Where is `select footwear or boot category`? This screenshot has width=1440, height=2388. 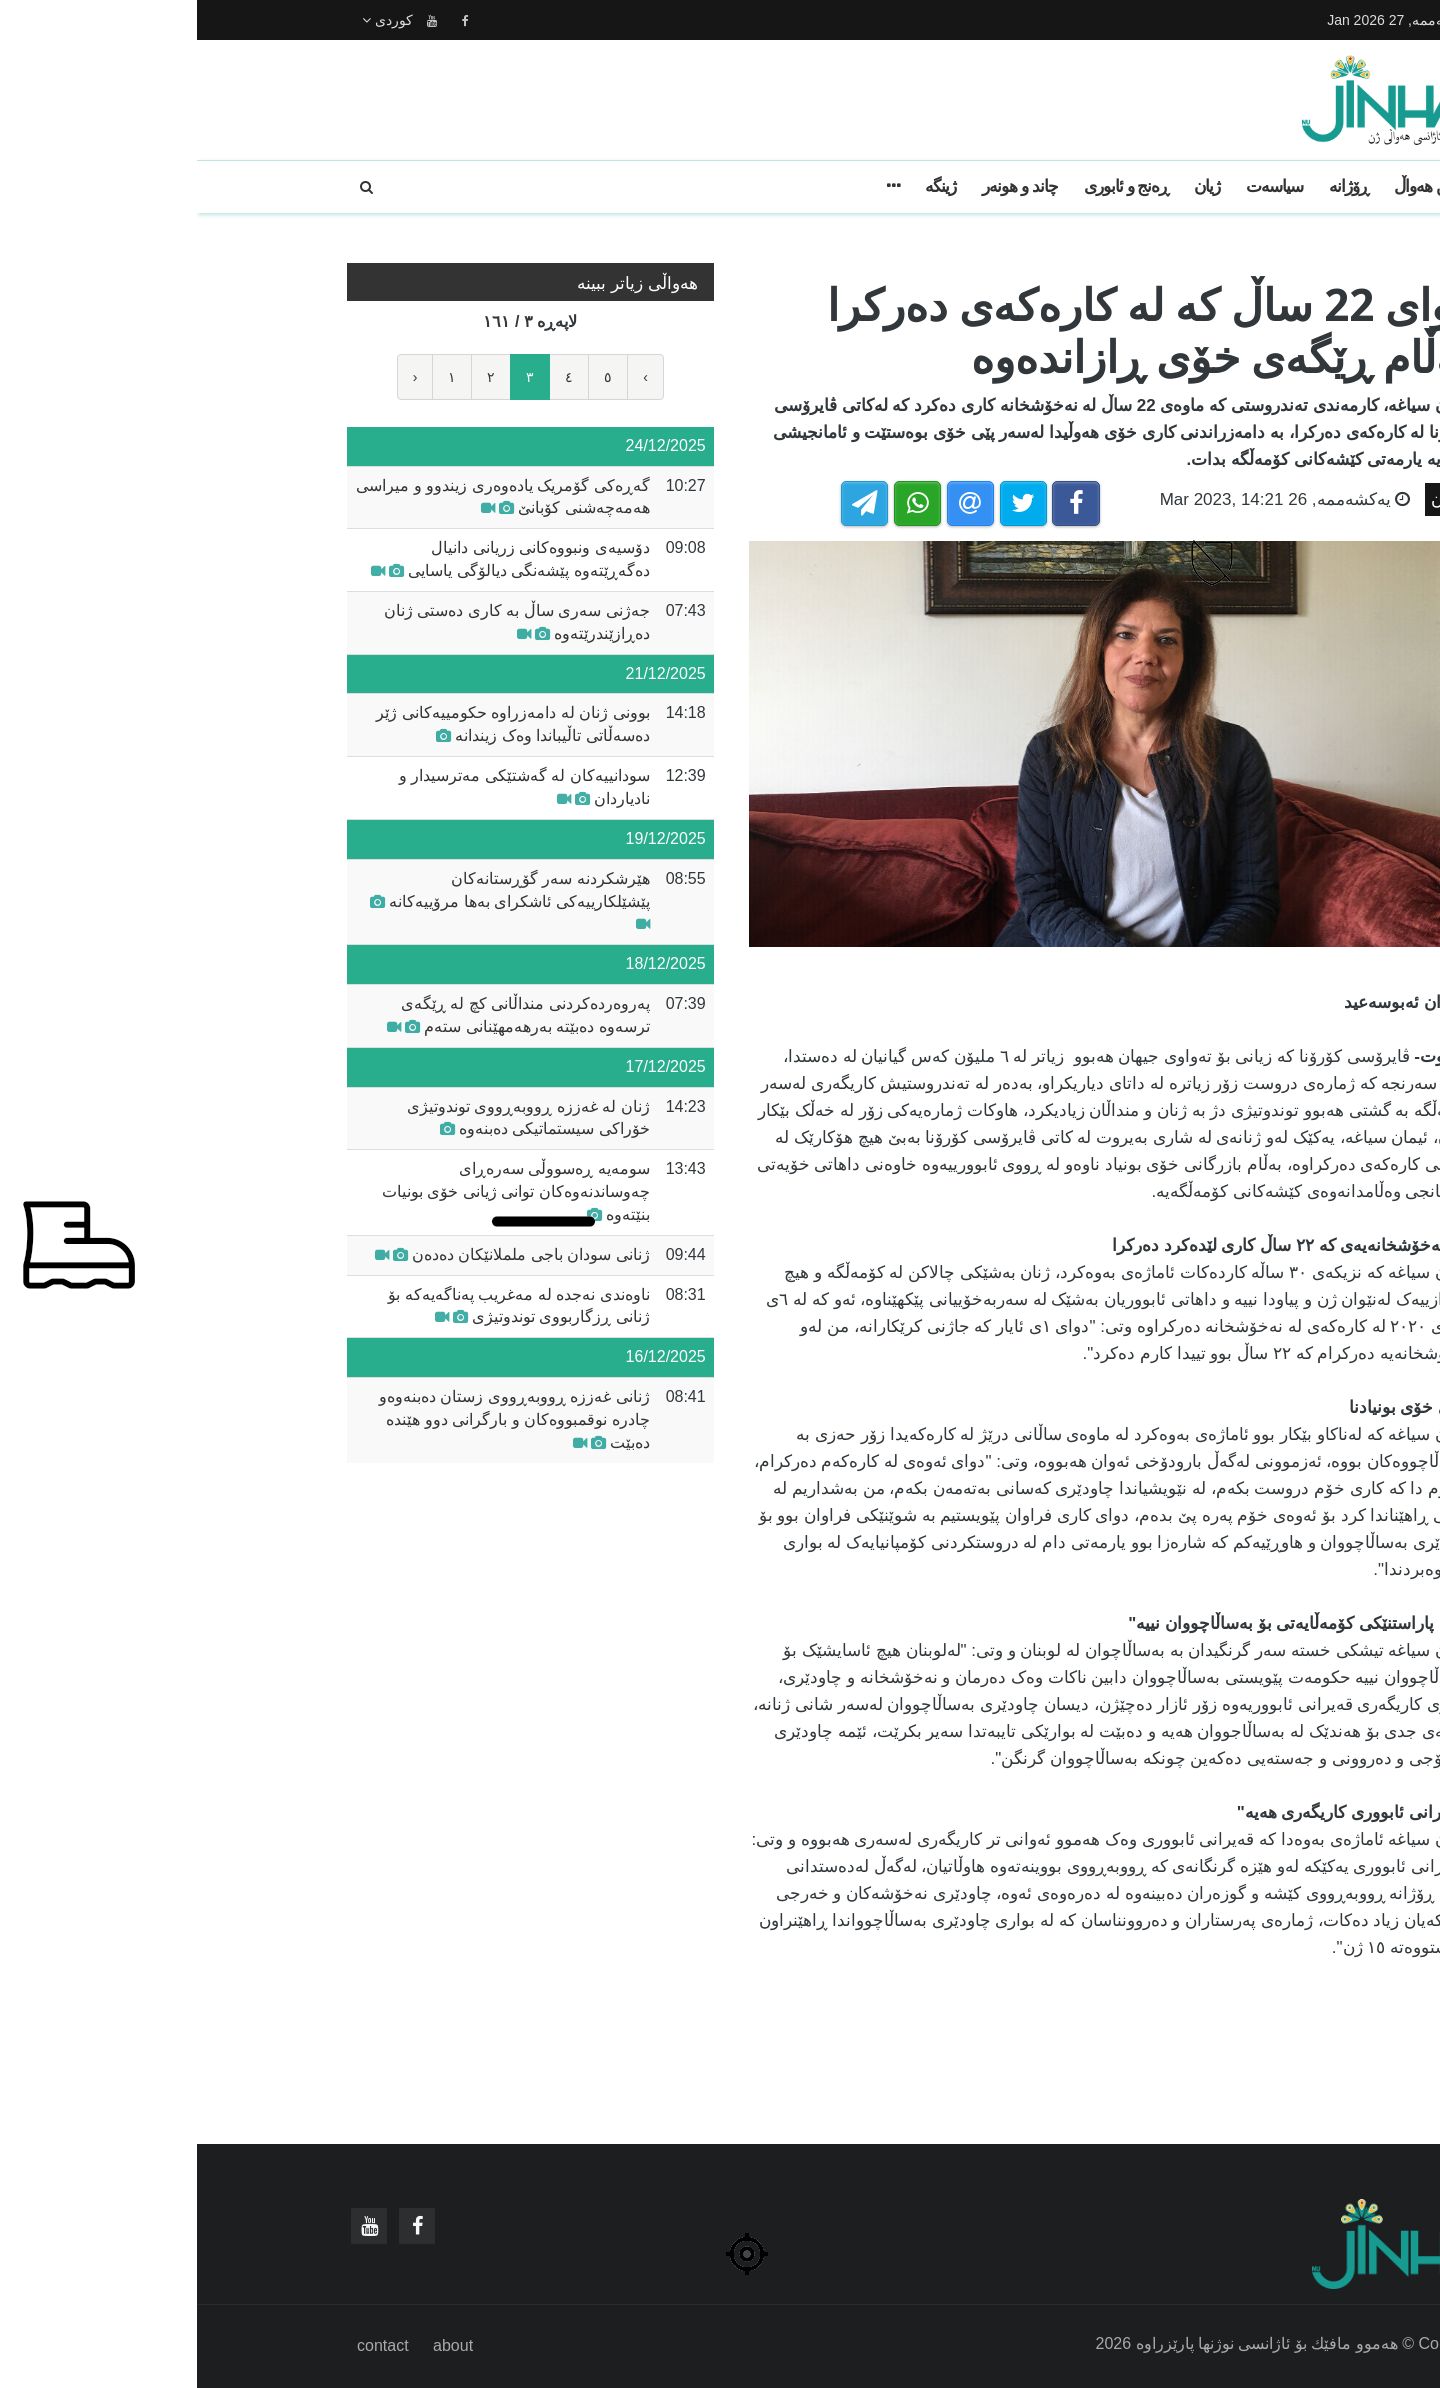 select footwear or boot category is located at coordinates (75, 1245).